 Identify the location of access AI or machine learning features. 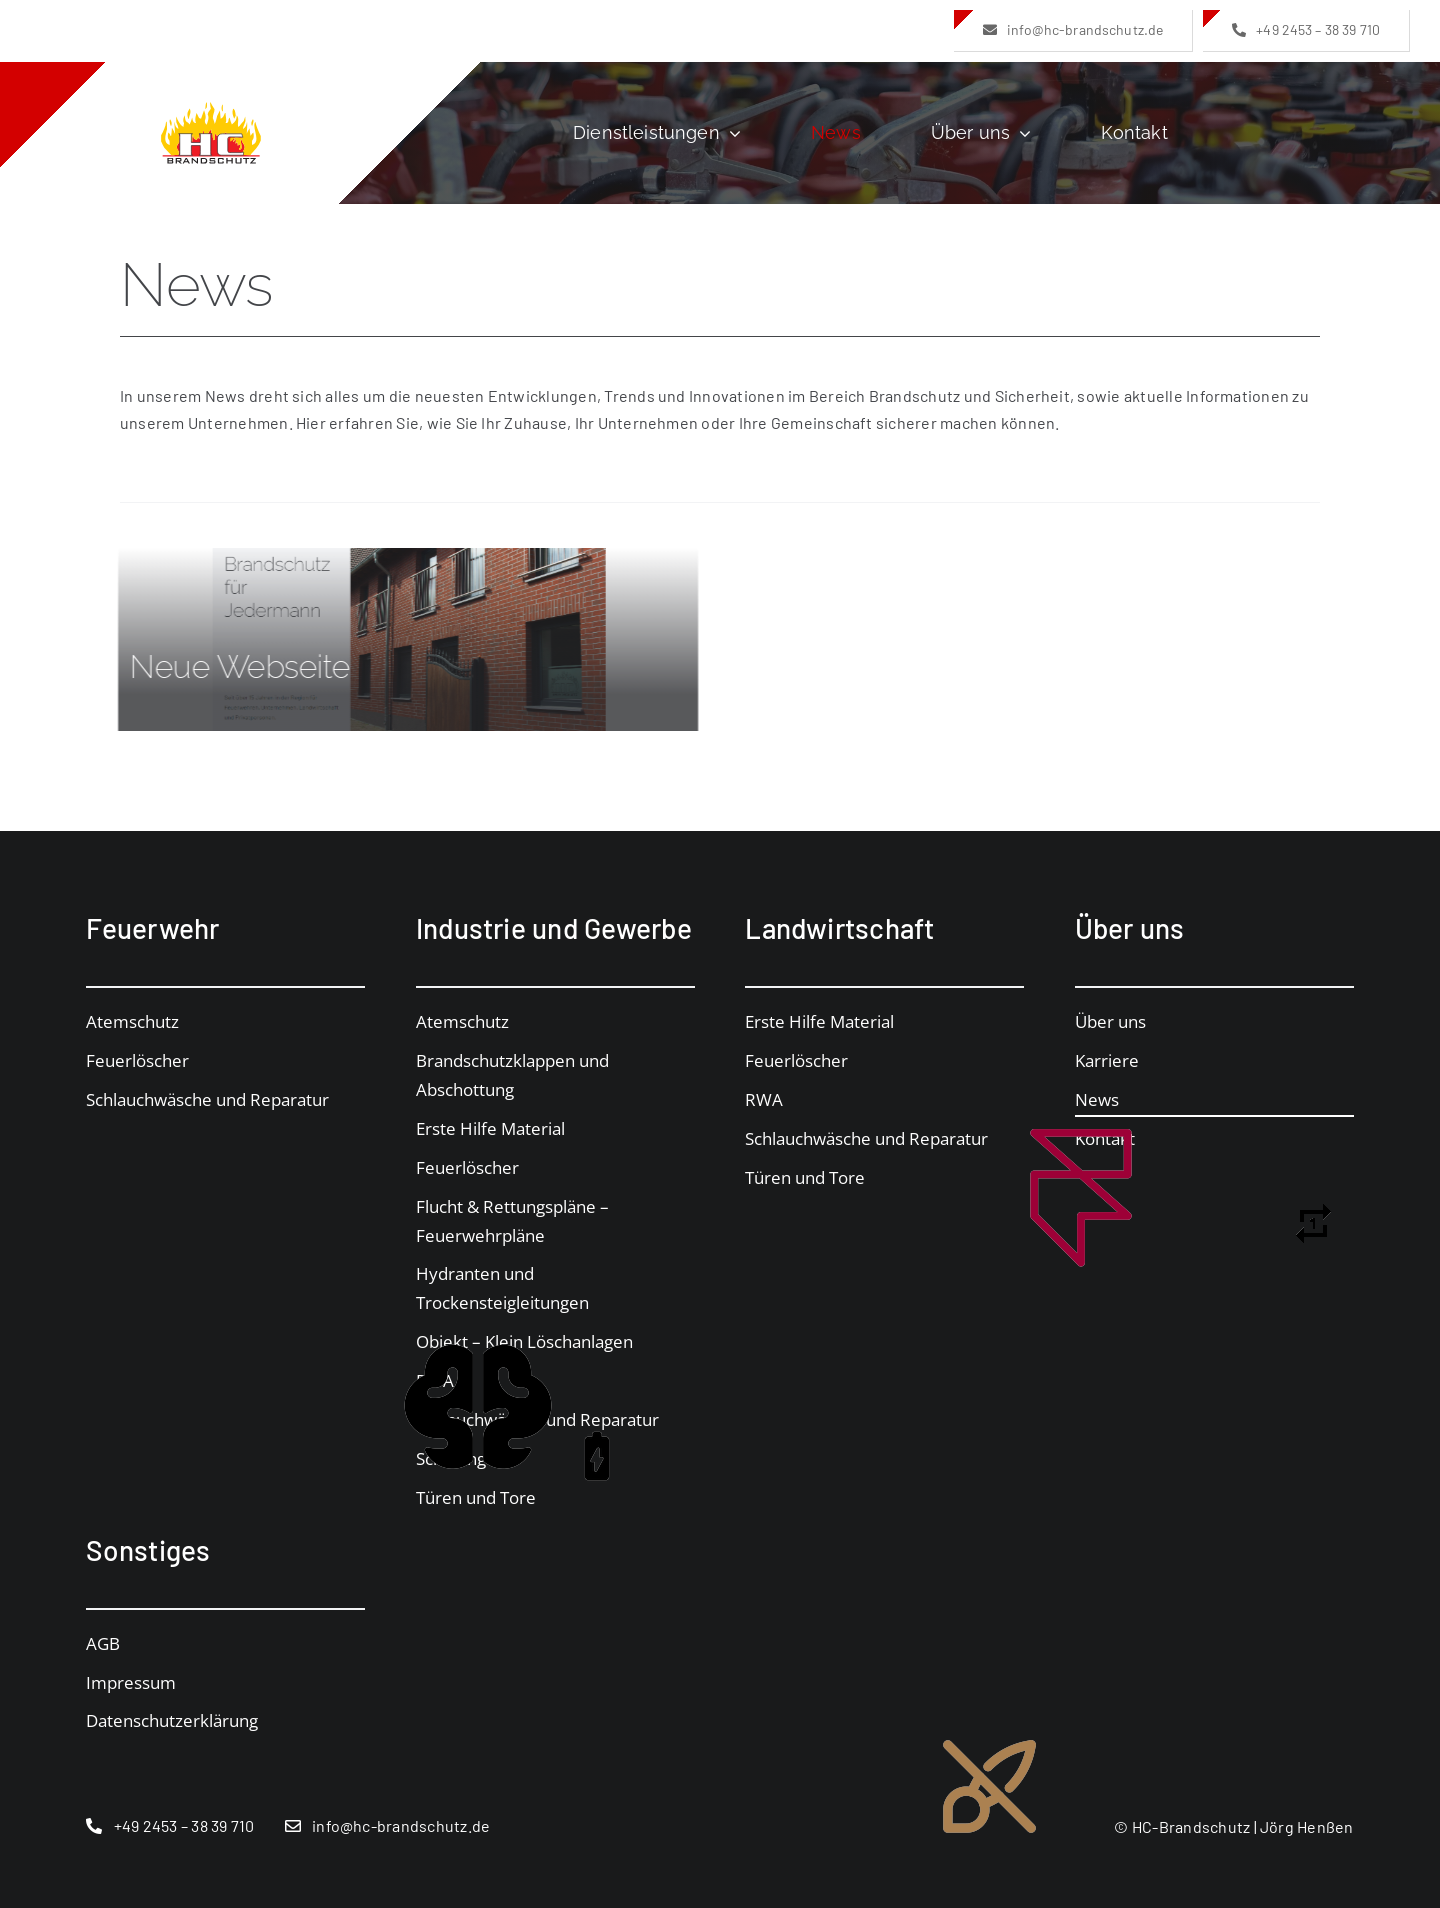
(478, 1408).